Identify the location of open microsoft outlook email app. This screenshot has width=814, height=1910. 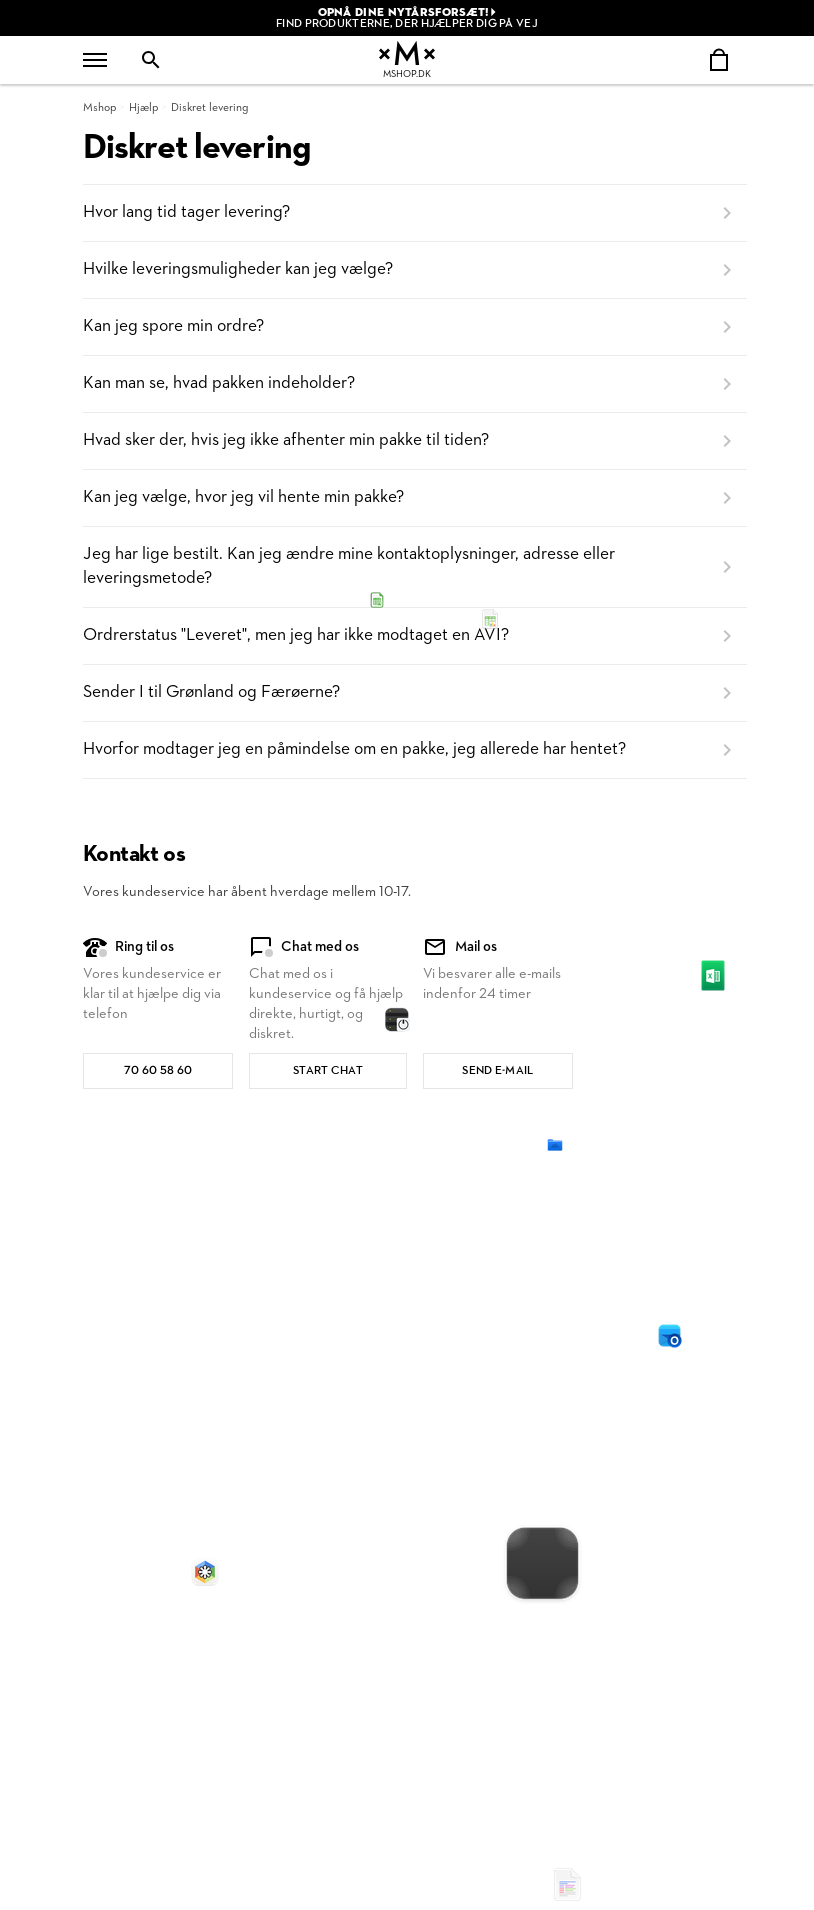
(669, 1335).